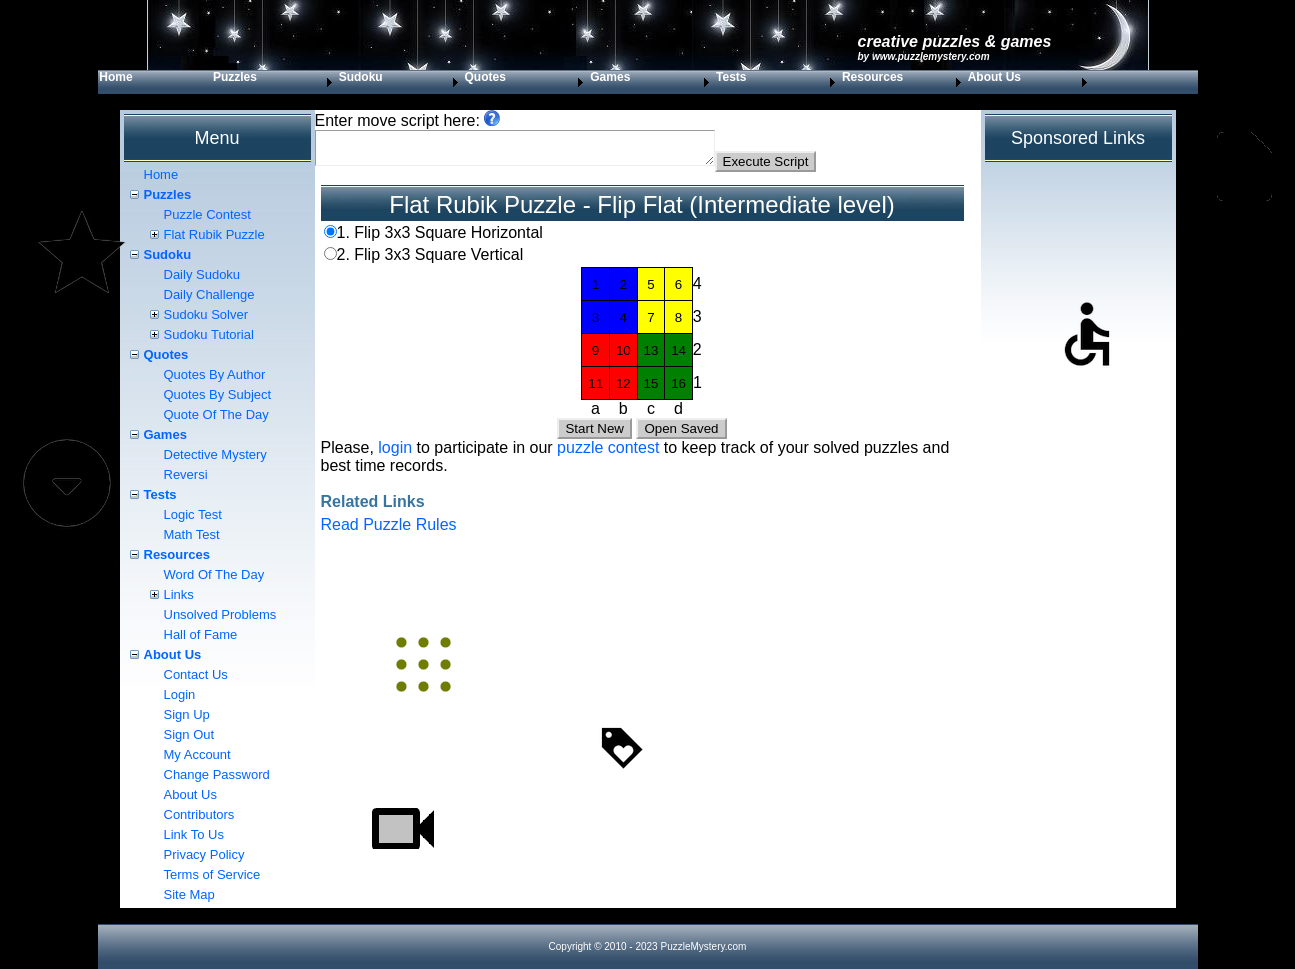 The image size is (1295, 969). Describe the element at coordinates (403, 829) in the screenshot. I see `start a video call` at that location.